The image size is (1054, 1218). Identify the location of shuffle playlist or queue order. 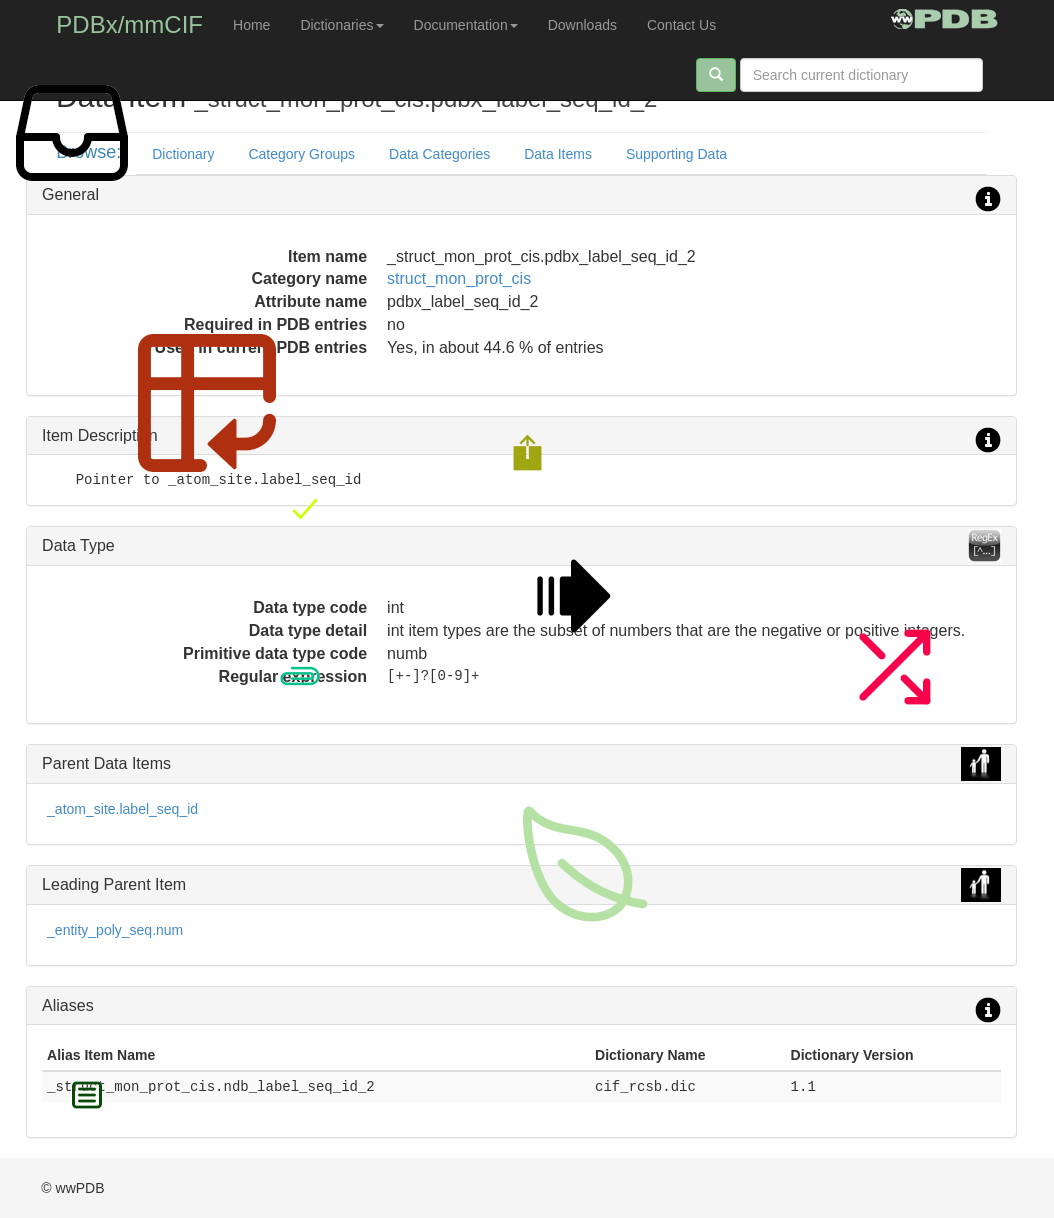
(893, 667).